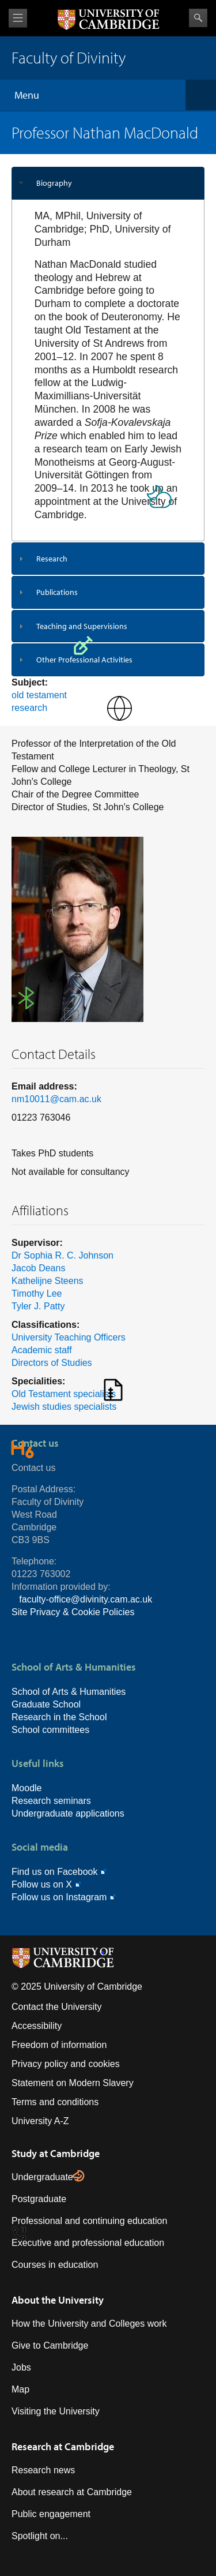  I want to click on indicates nighttime or evening weather conditions, so click(158, 497).